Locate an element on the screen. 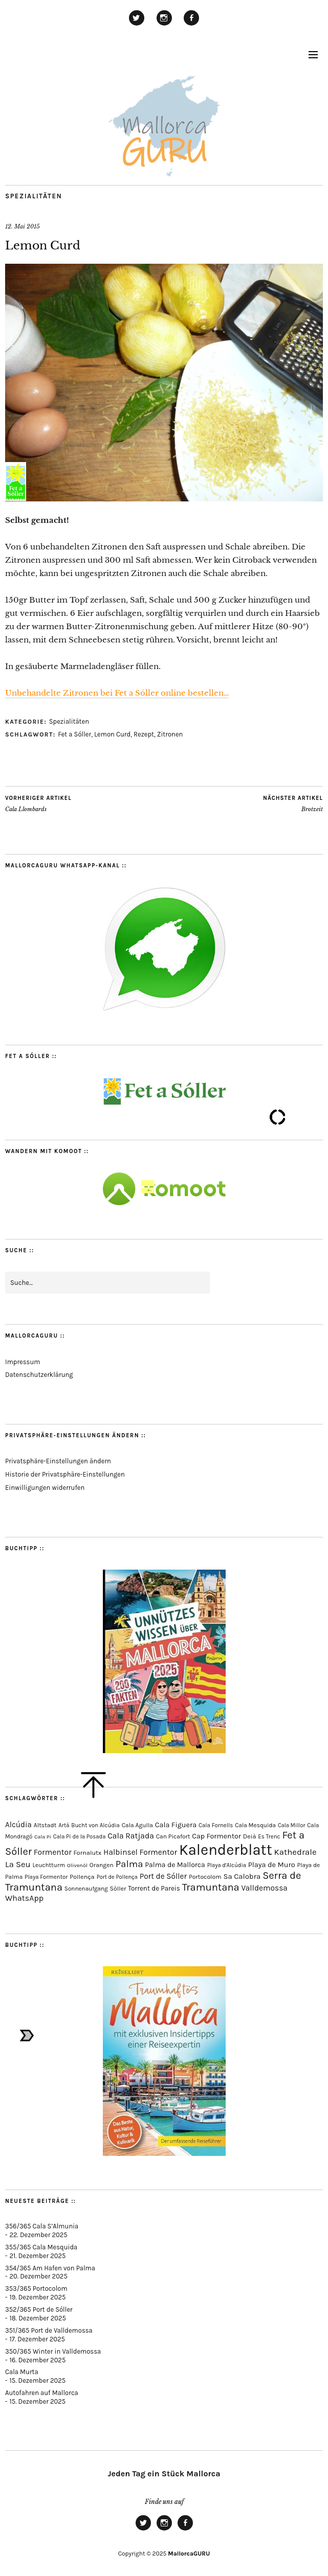  loading or processing in progress is located at coordinates (277, 1117).